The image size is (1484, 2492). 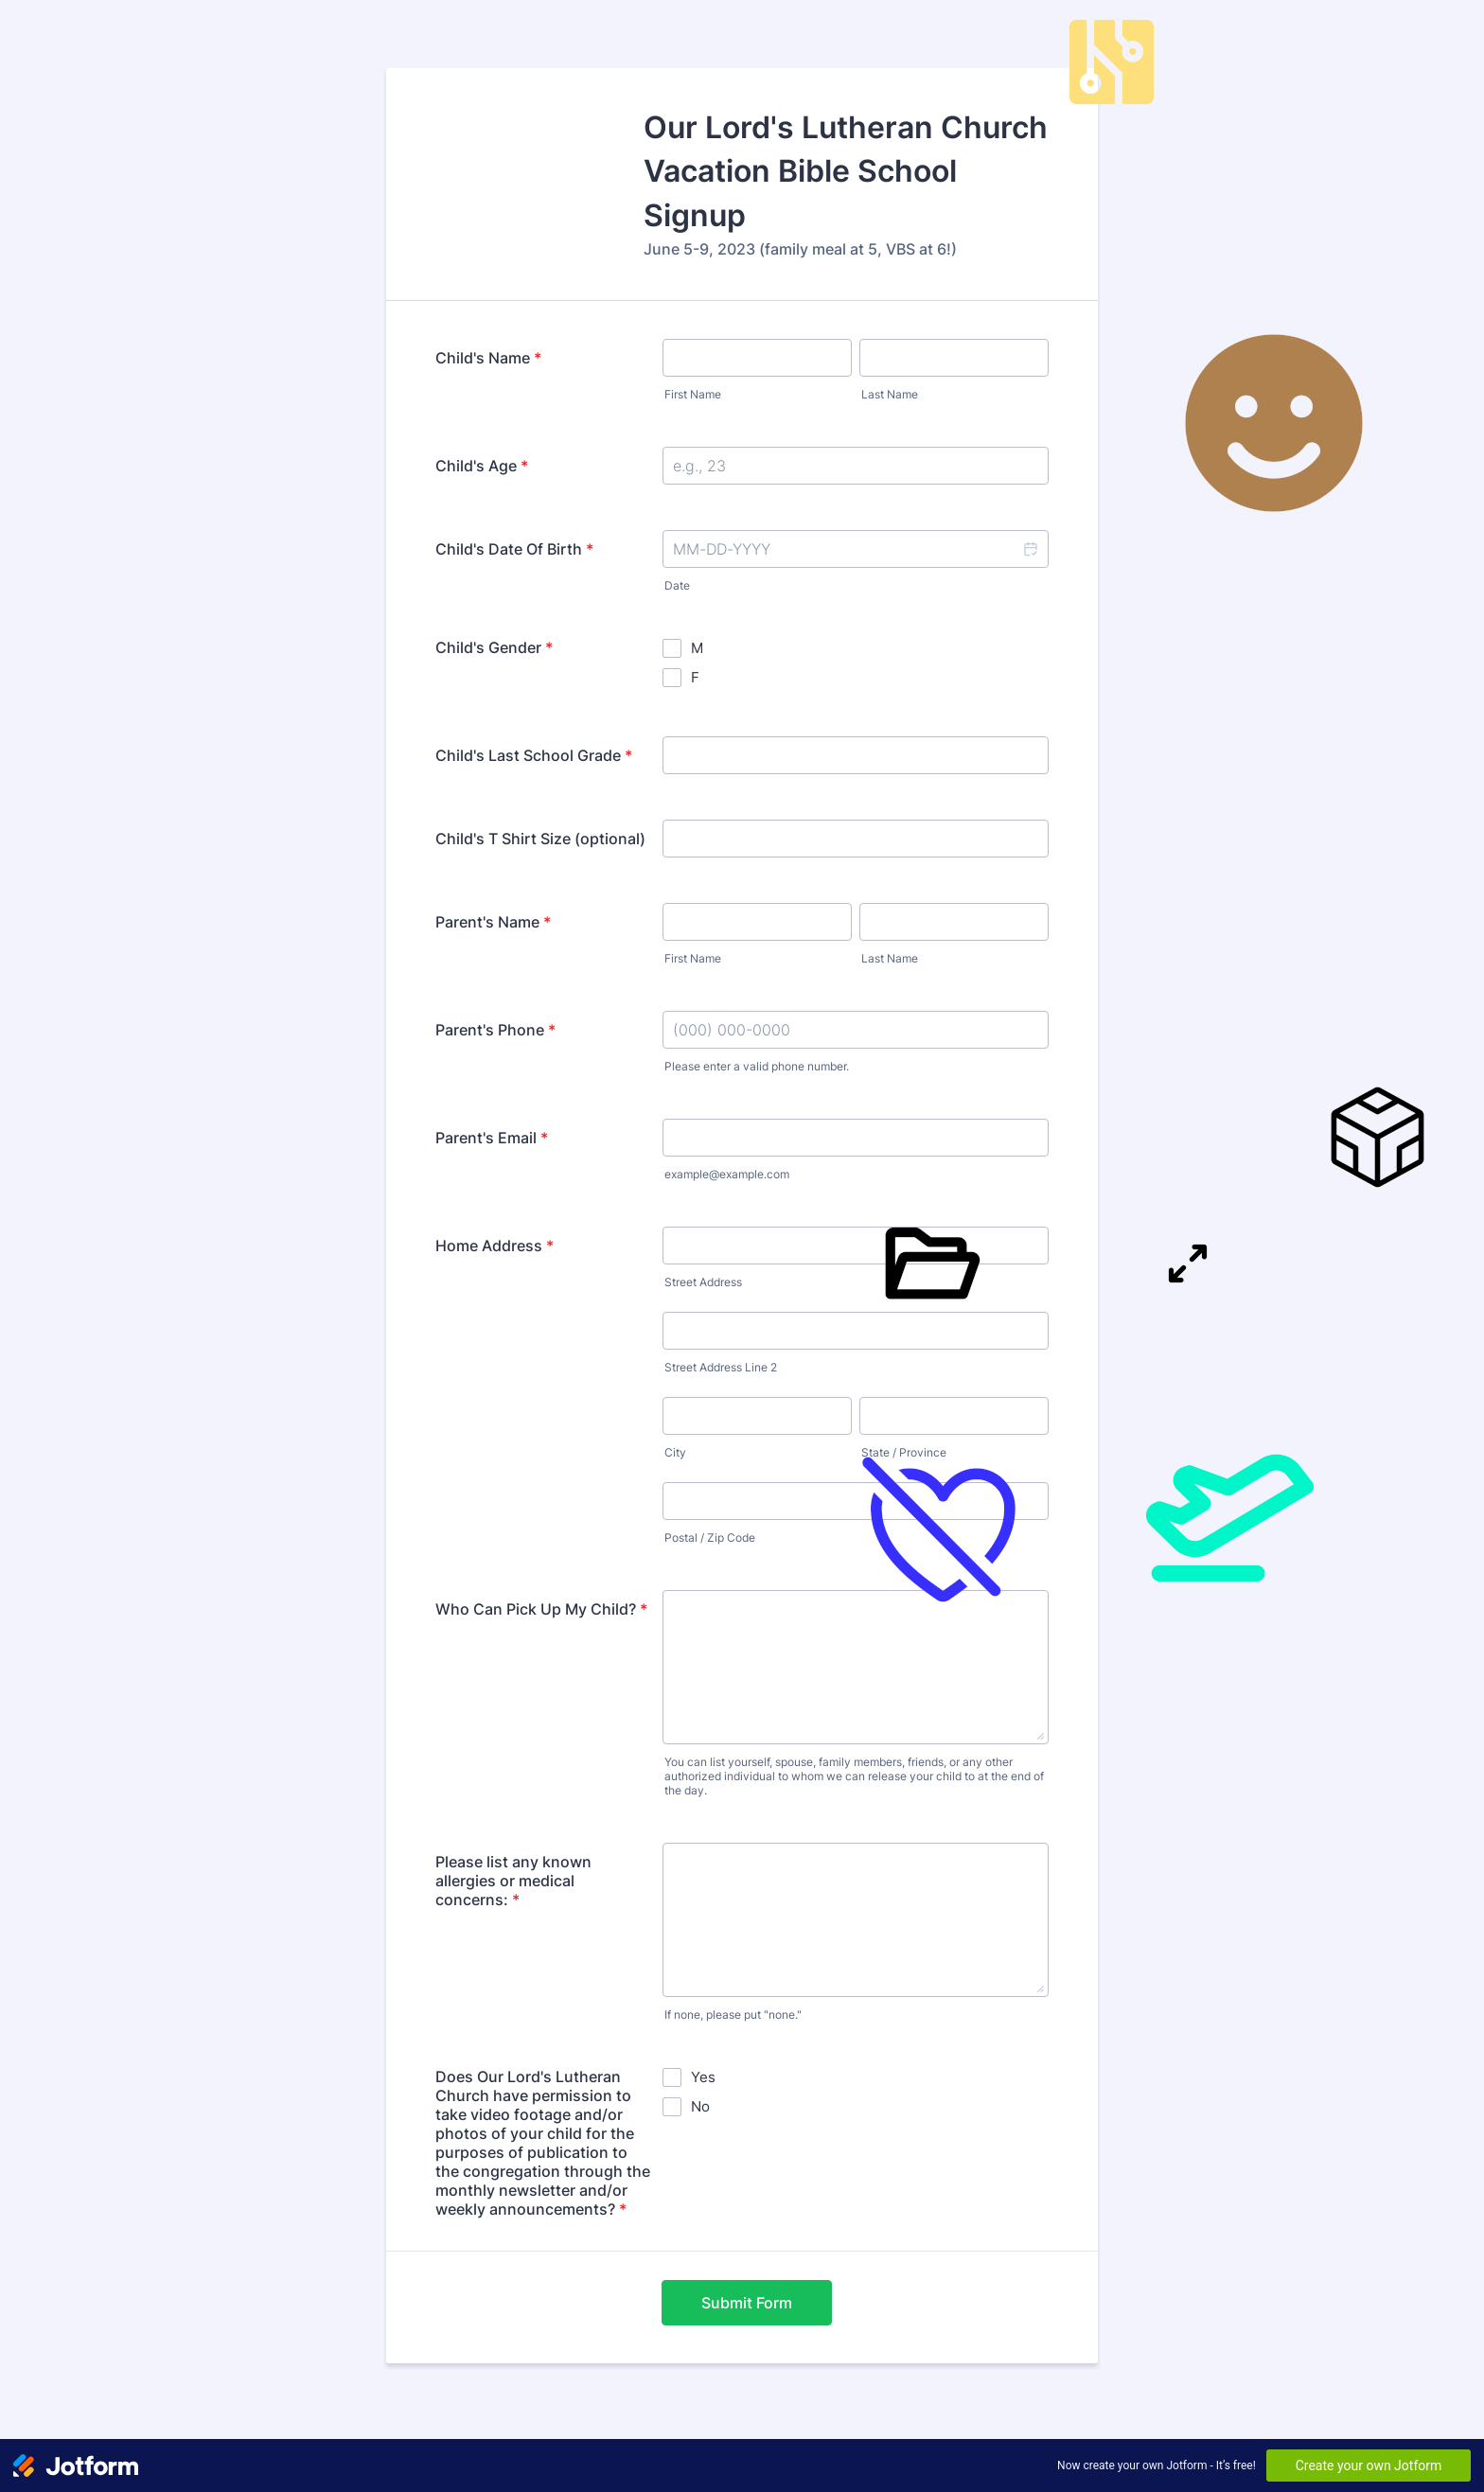 I want to click on access hardware or circuit settings, so click(x=1111, y=62).